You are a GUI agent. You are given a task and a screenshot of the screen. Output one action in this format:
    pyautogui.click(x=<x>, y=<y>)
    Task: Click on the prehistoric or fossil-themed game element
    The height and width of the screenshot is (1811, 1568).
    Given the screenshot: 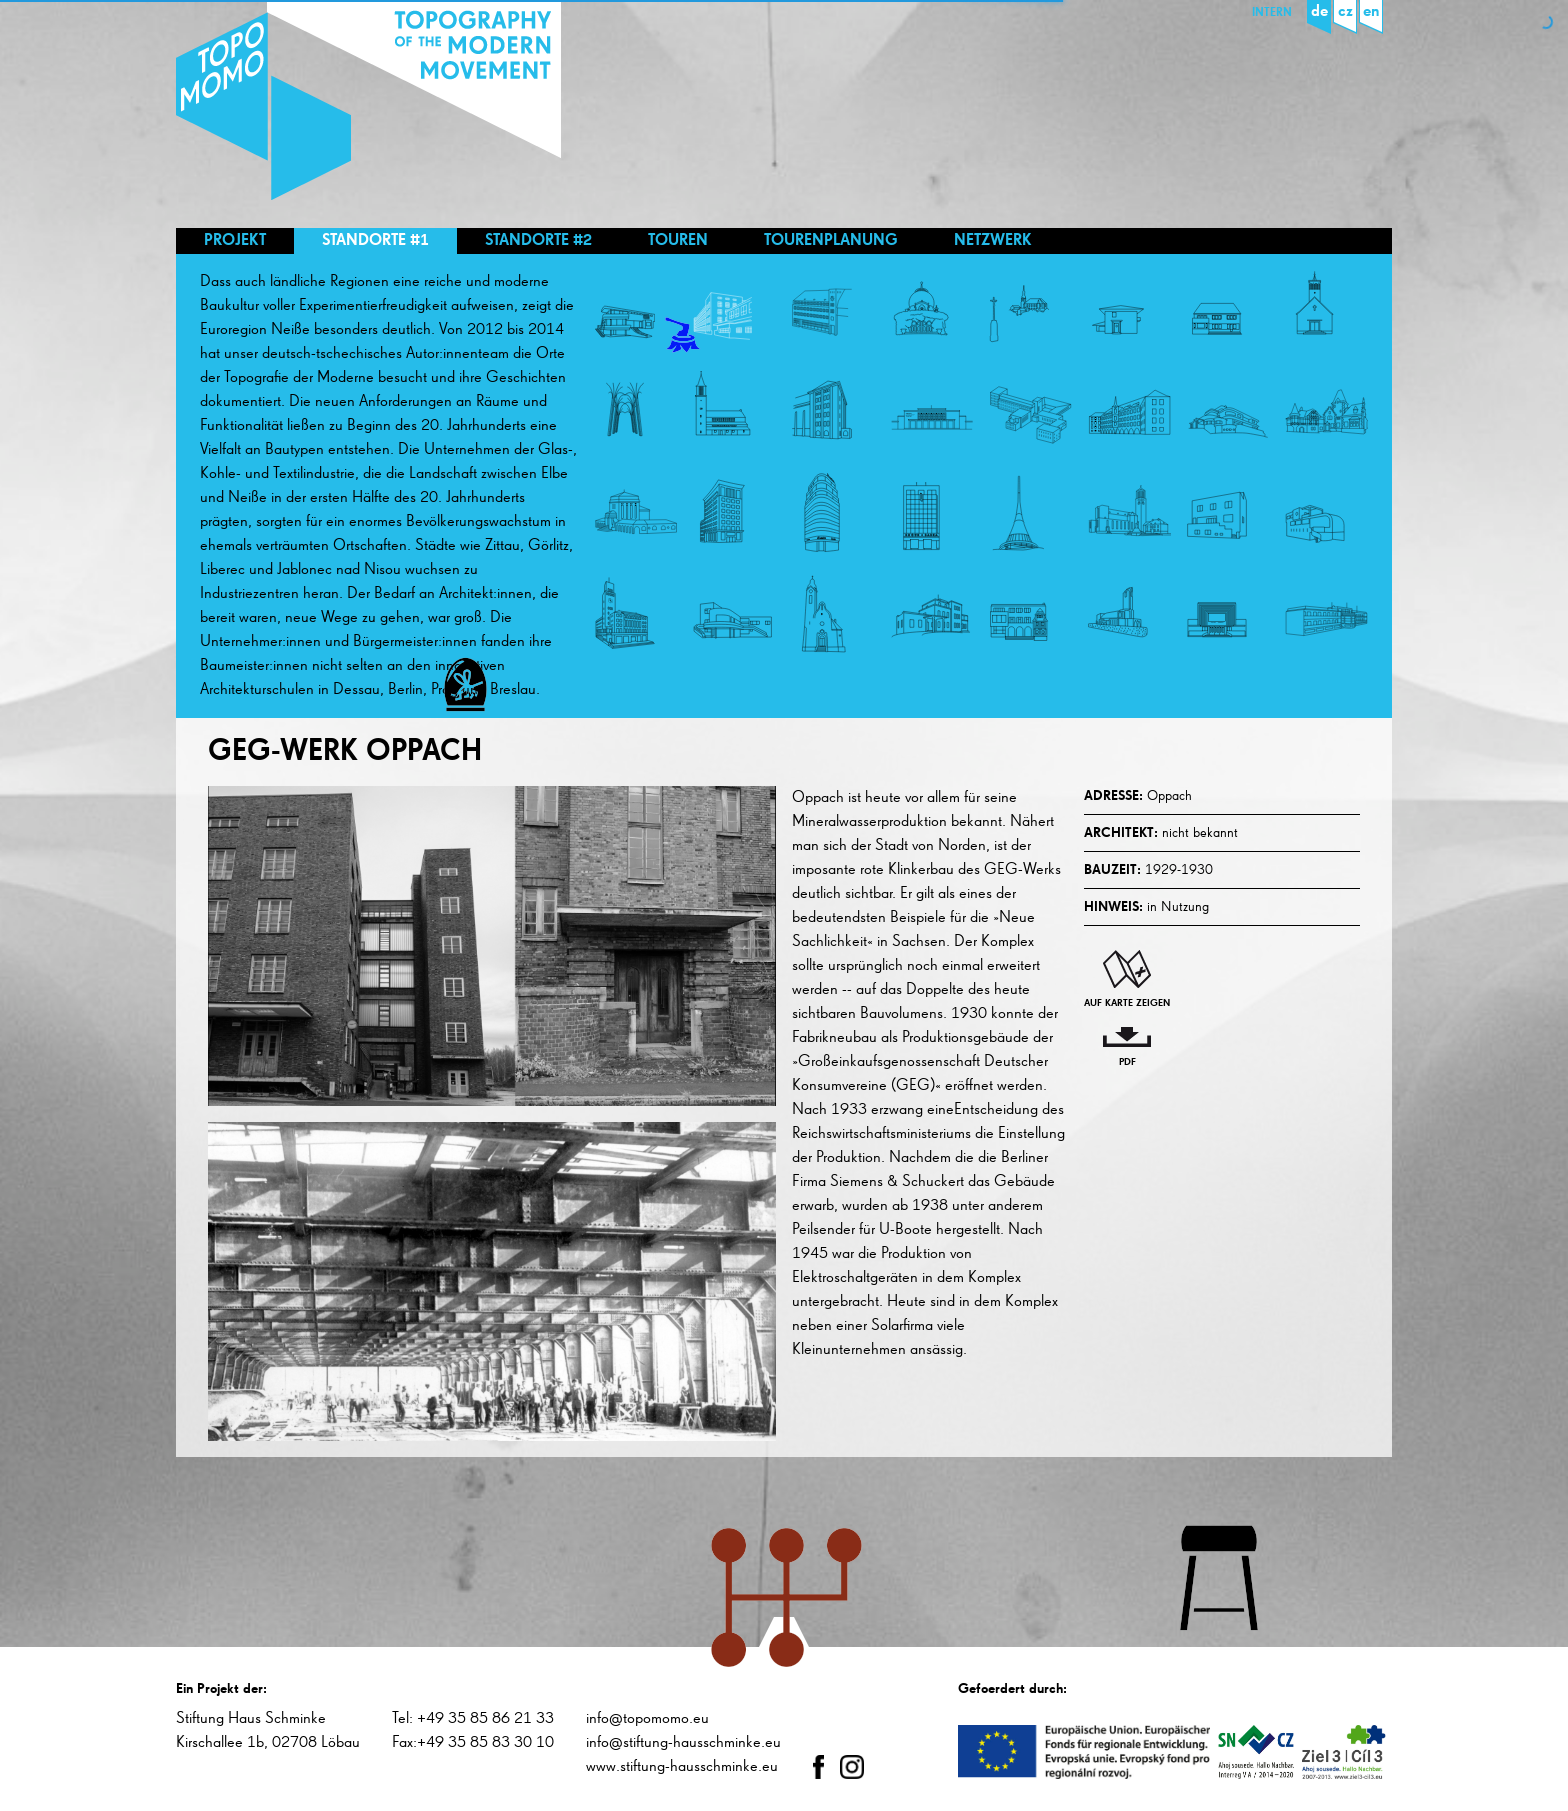 What is the action you would take?
    pyautogui.click(x=465, y=684)
    